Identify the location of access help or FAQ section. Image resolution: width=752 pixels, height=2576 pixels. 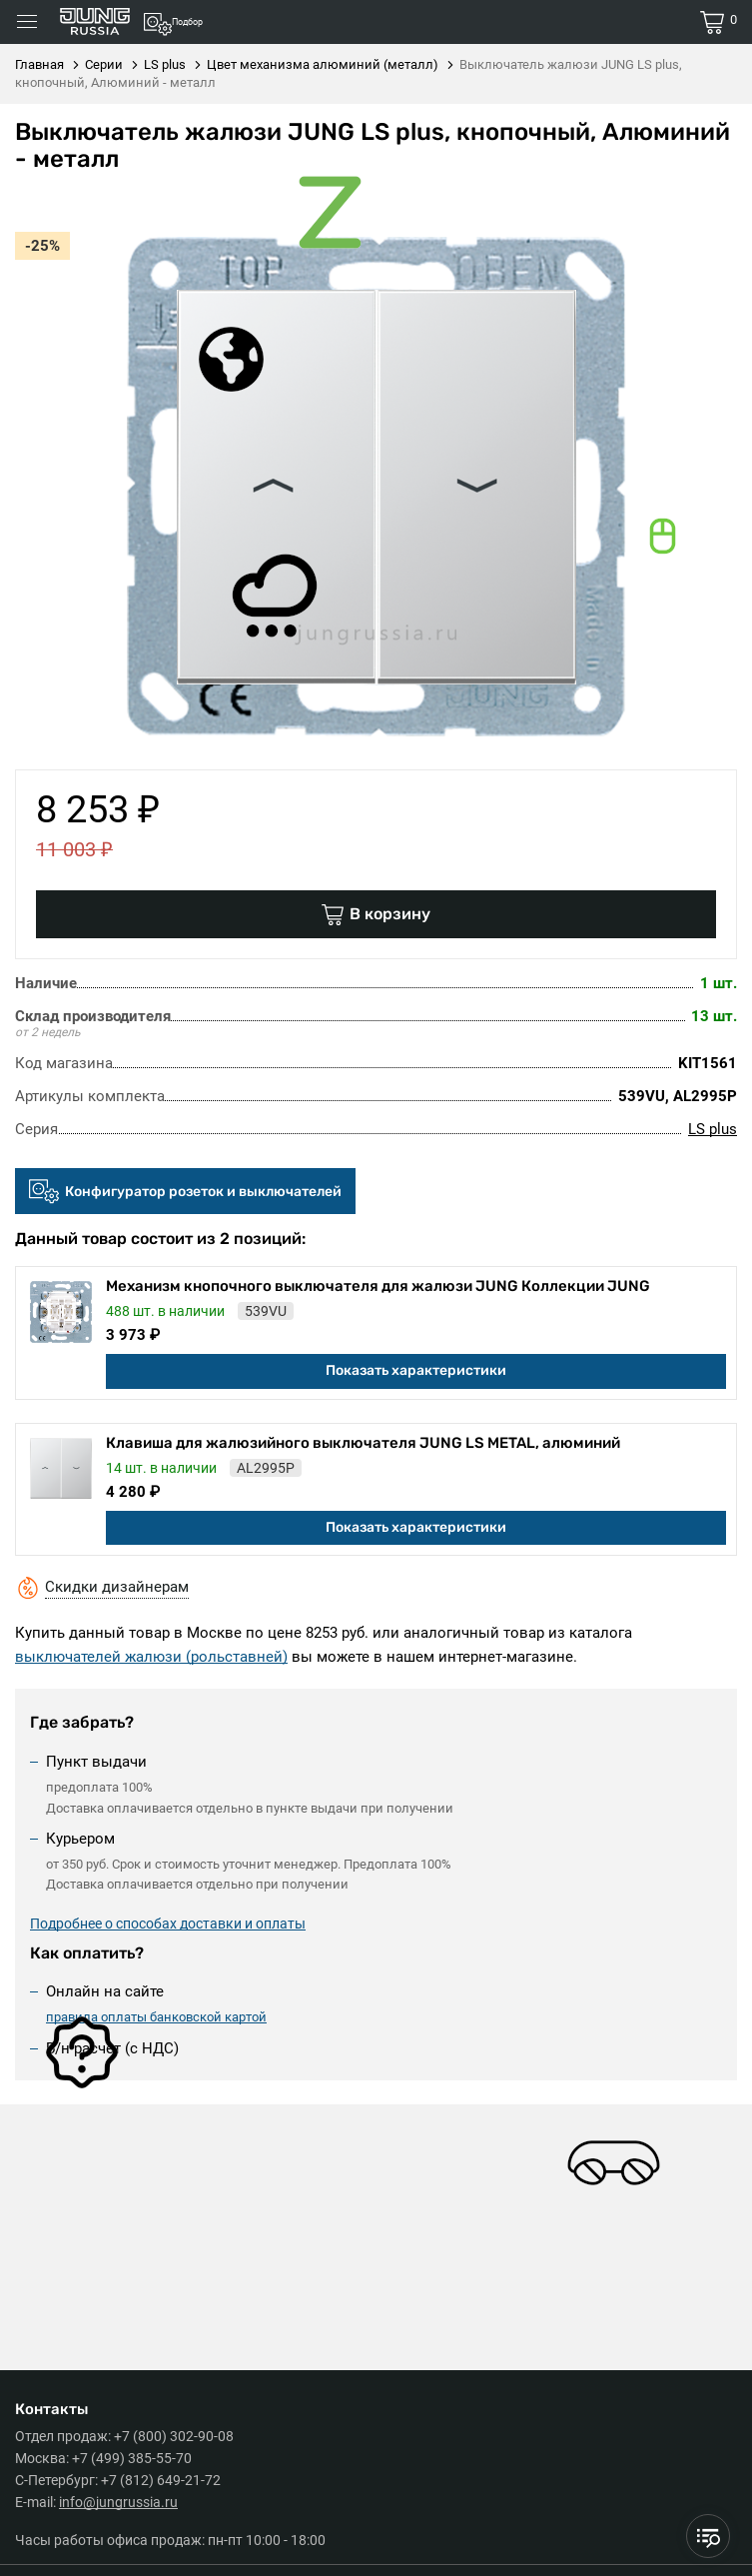
(82, 2052).